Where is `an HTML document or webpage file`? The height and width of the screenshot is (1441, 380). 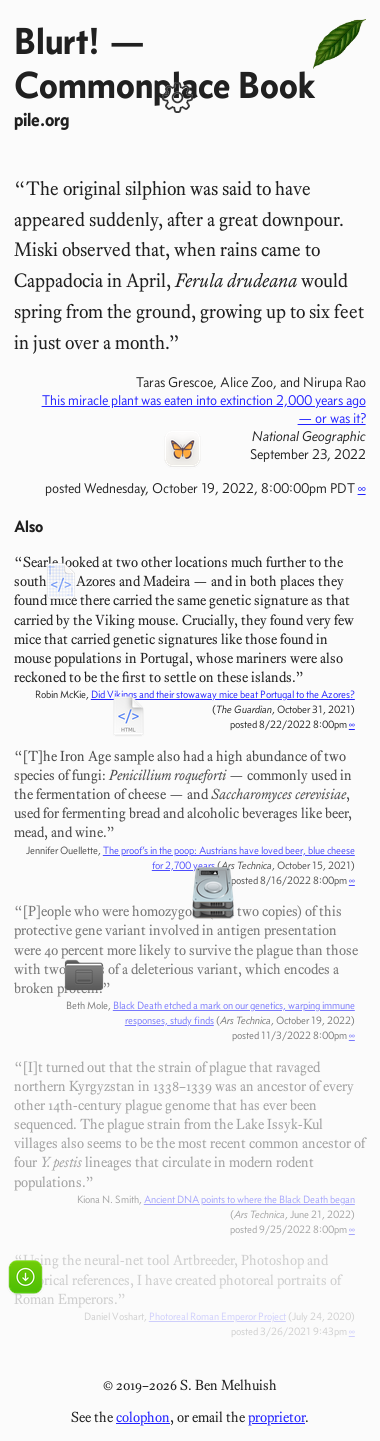
an HTML document or webpage file is located at coordinates (128, 716).